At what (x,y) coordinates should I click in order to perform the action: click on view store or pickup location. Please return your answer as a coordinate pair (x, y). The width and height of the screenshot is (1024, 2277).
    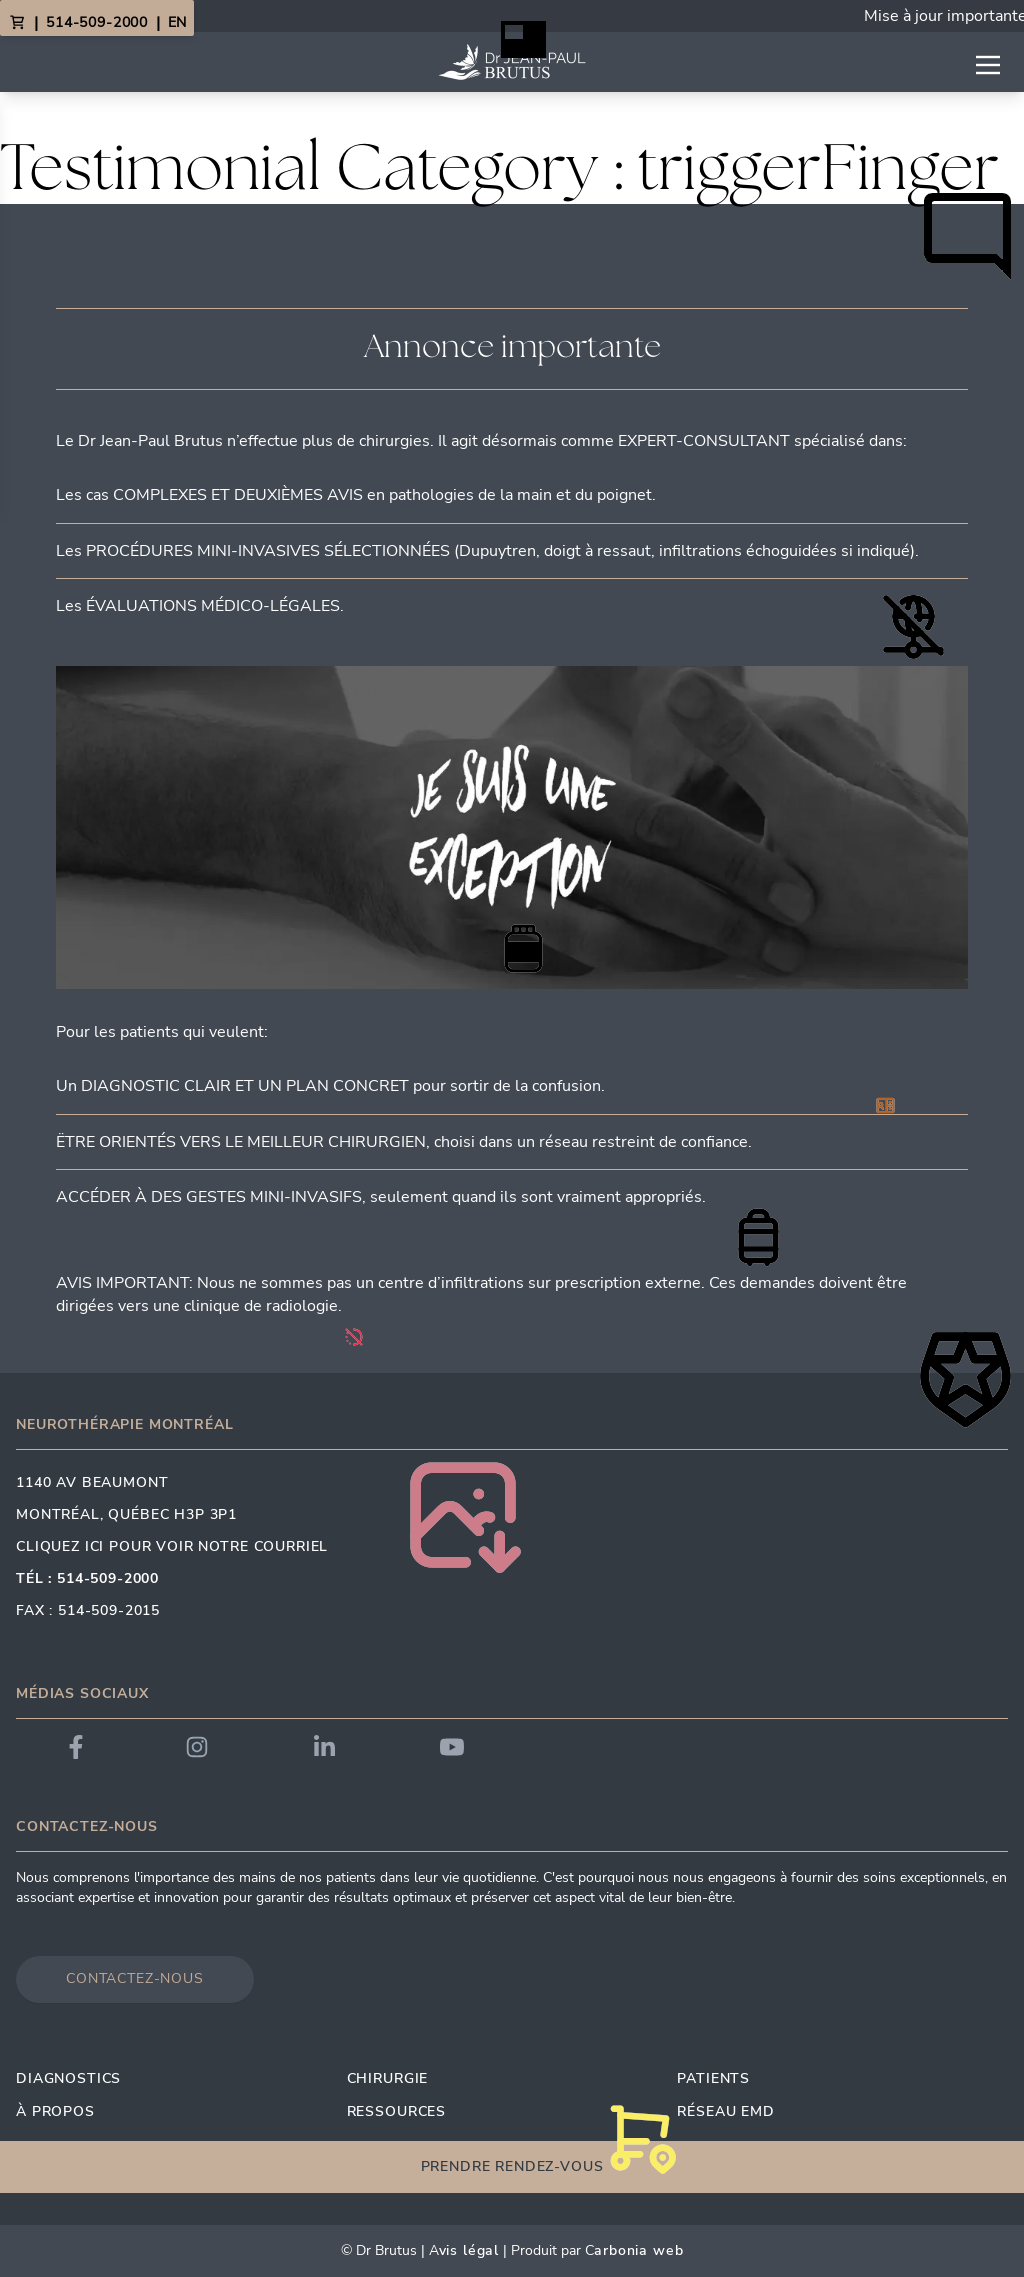
    Looking at the image, I should click on (640, 2138).